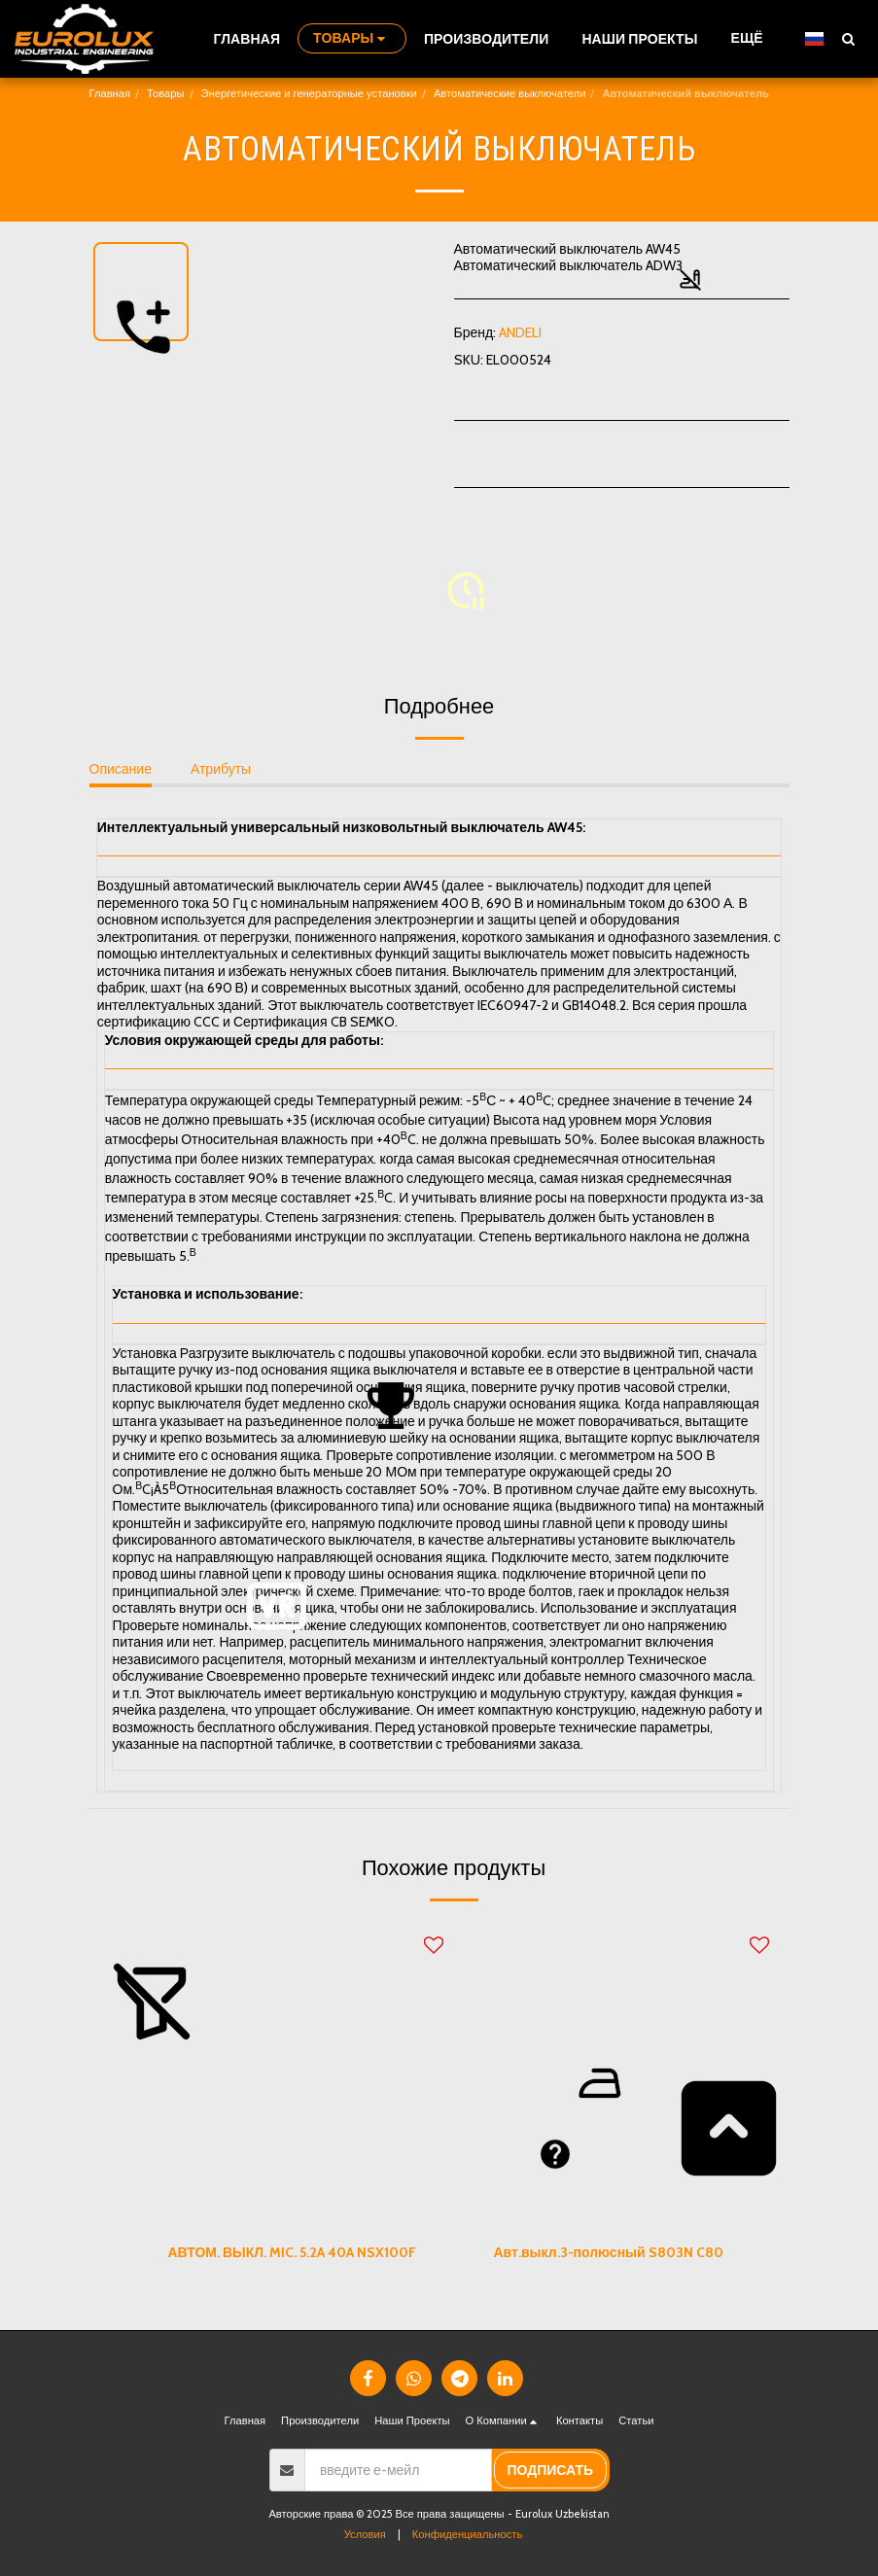  Describe the element at coordinates (690, 280) in the screenshot. I see `writing or editing is disabled` at that location.